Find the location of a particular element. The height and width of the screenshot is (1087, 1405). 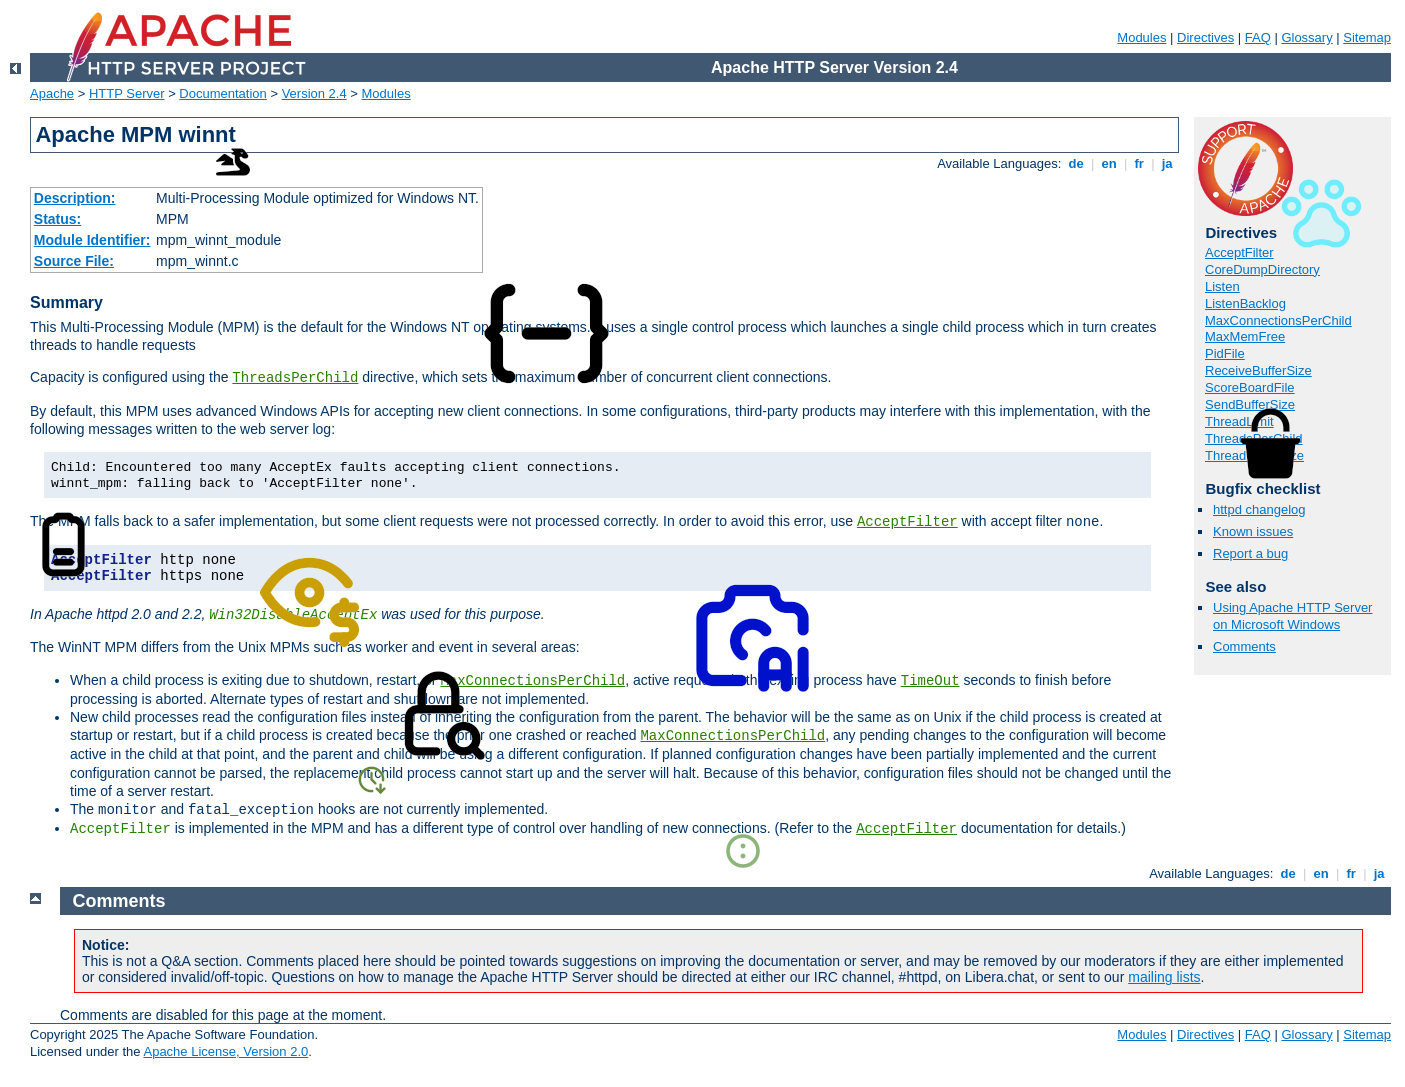

search for locked or encrypted files is located at coordinates (438, 713).